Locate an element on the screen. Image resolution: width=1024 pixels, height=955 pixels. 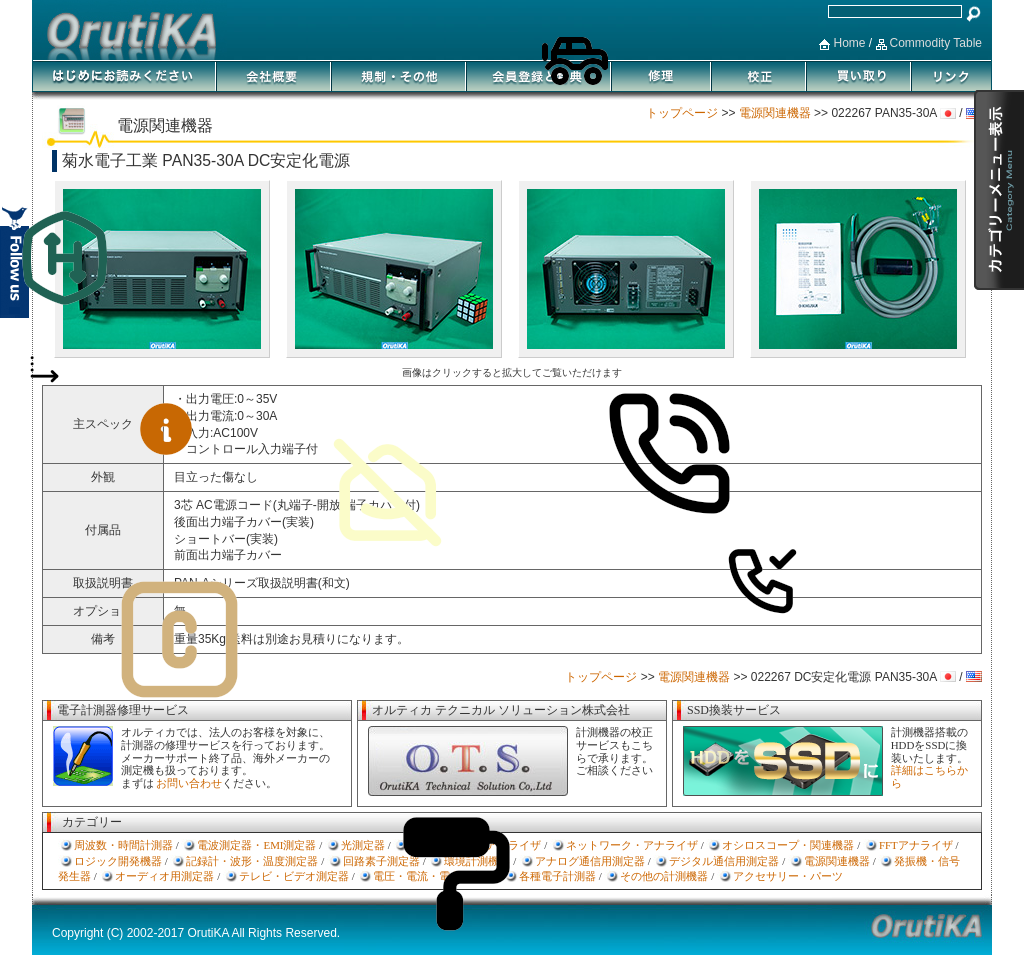
make a phone call is located at coordinates (669, 453).